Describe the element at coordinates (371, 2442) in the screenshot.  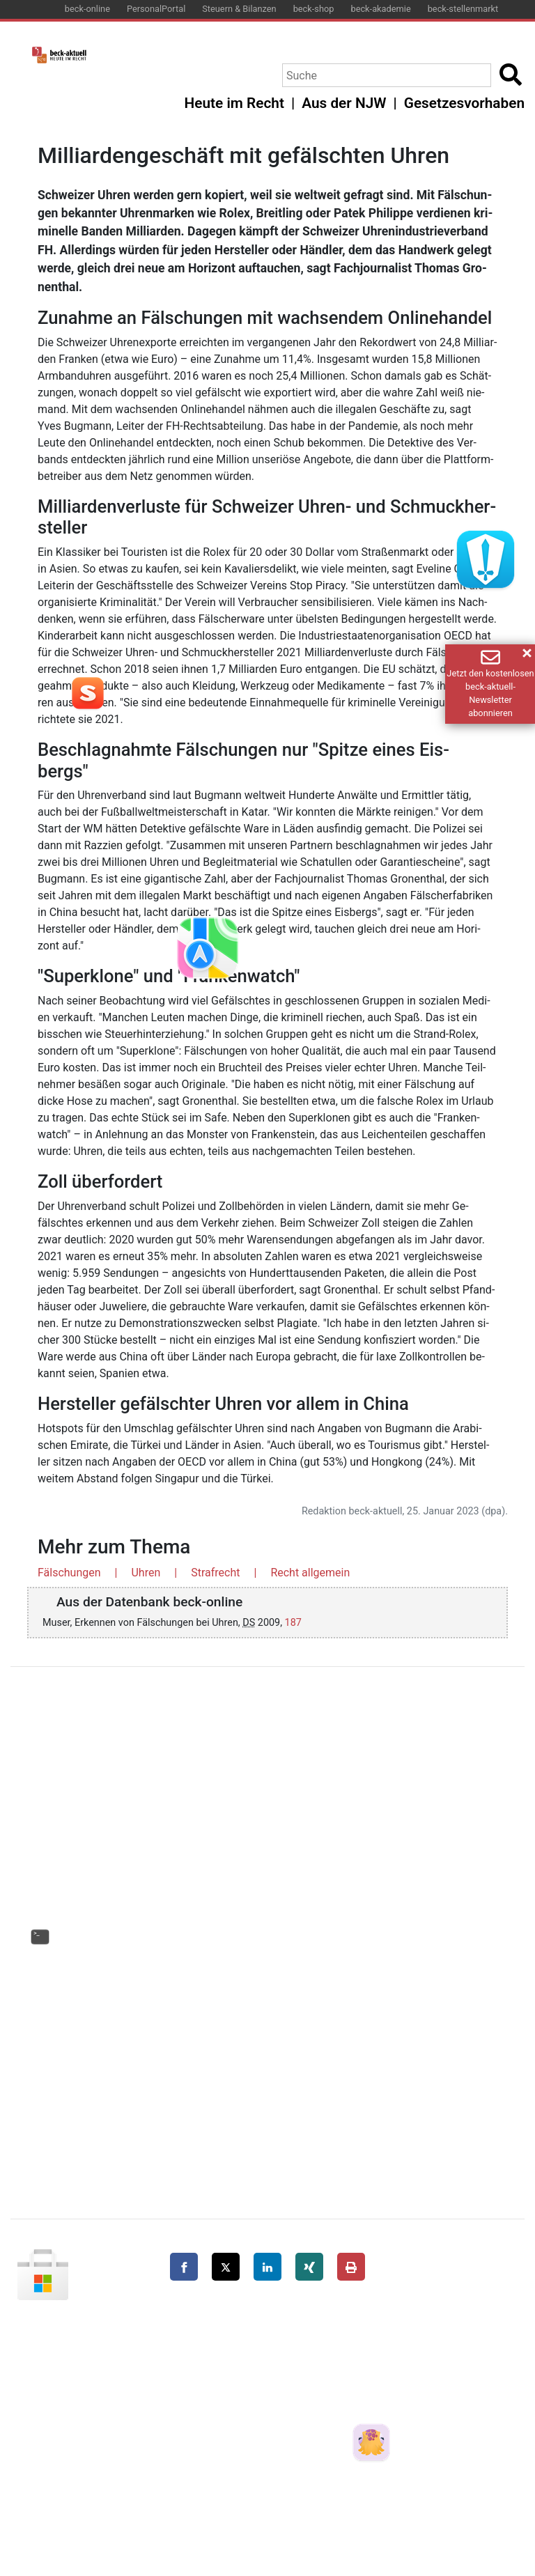
I see `open the cuttlefish icon viewer app` at that location.